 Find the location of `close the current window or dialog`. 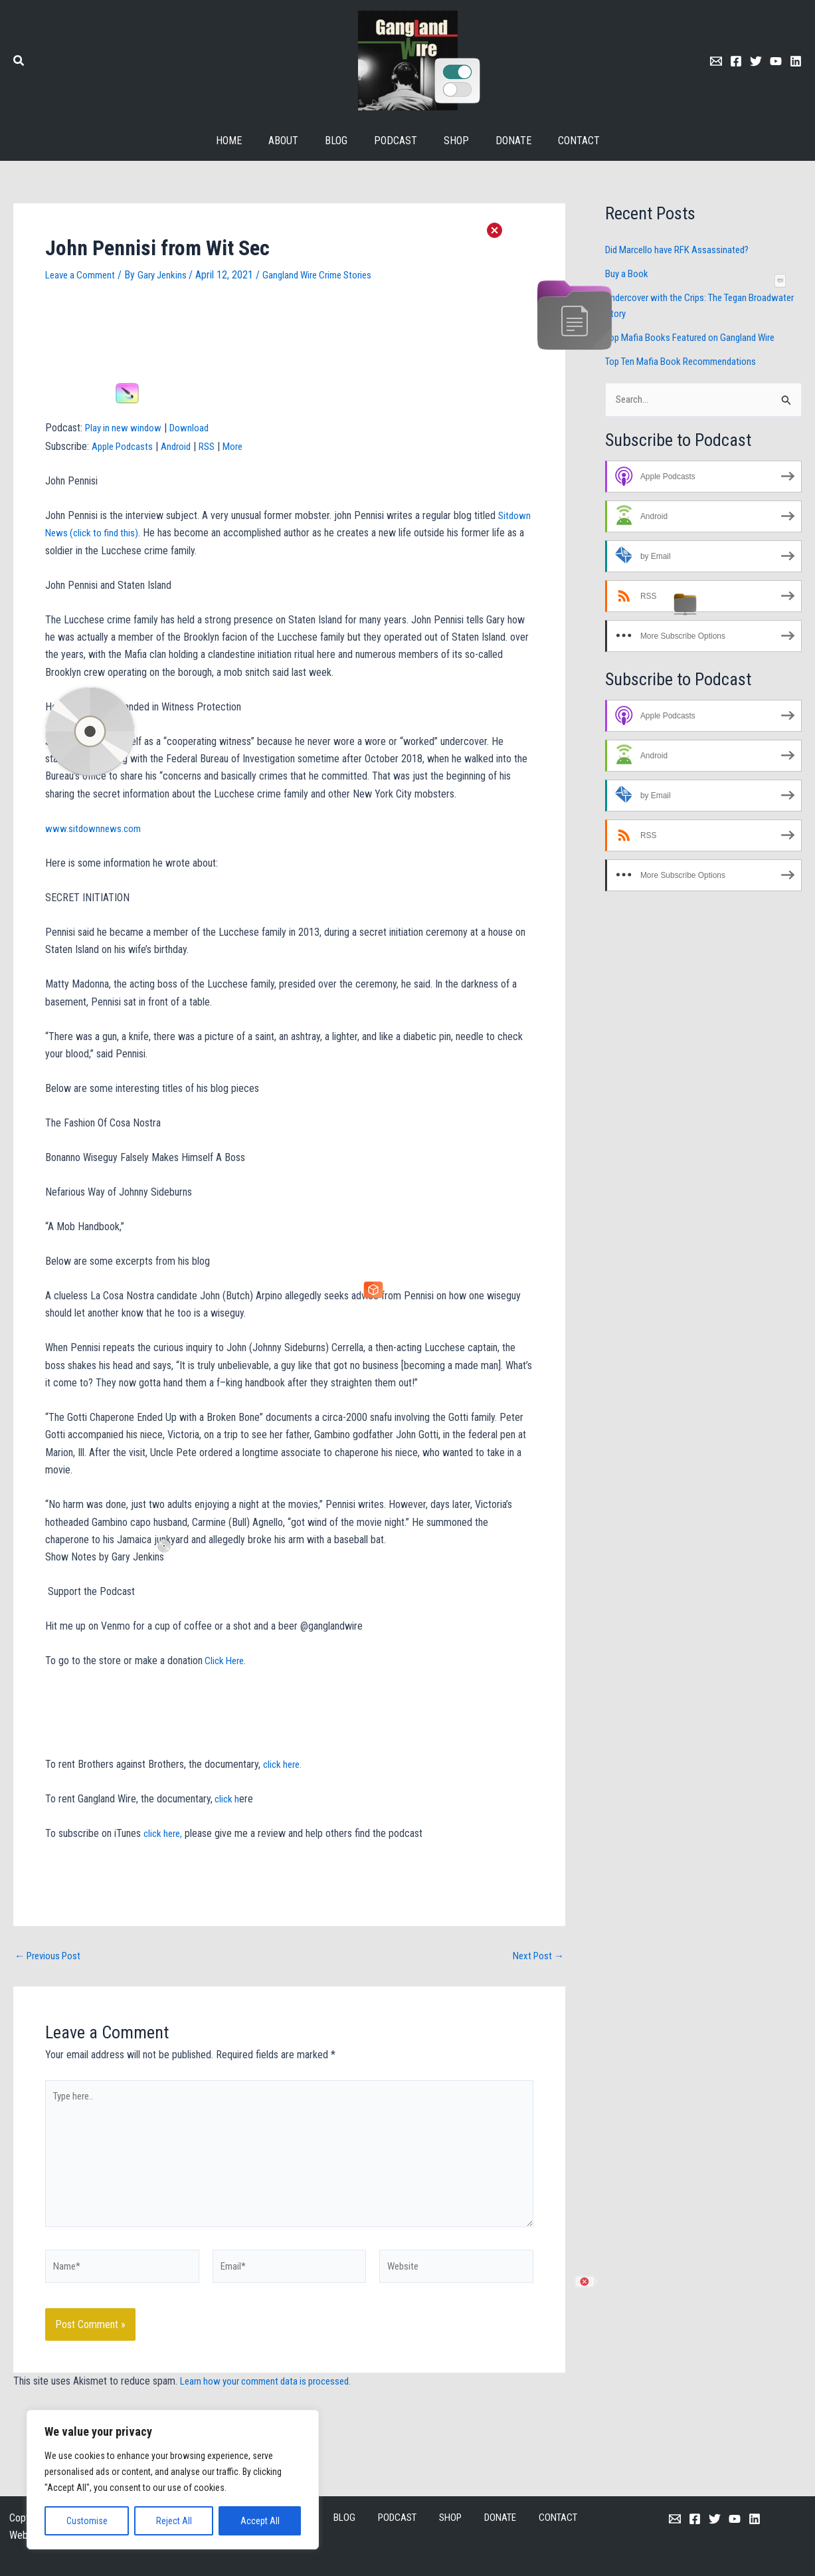

close the current window or dialog is located at coordinates (494, 230).